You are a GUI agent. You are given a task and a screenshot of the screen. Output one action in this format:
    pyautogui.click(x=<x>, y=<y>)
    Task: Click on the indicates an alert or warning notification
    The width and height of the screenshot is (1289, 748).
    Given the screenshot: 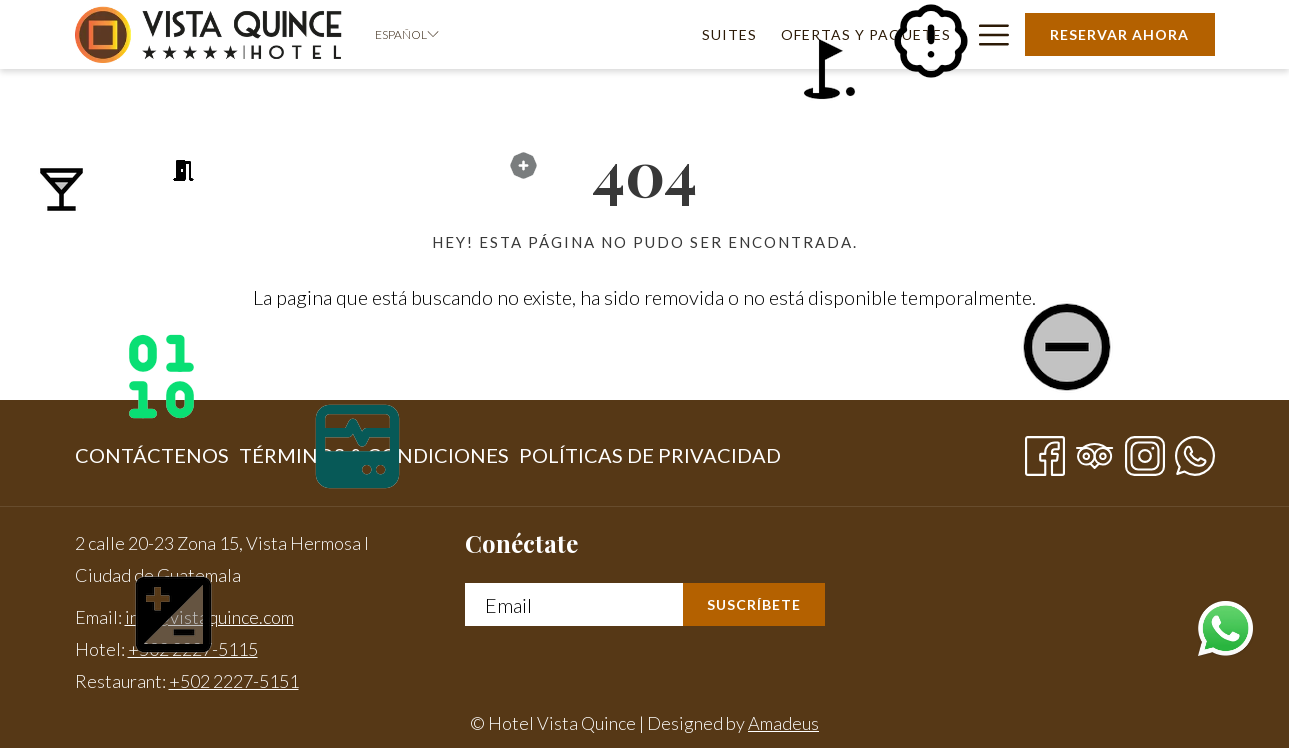 What is the action you would take?
    pyautogui.click(x=931, y=41)
    